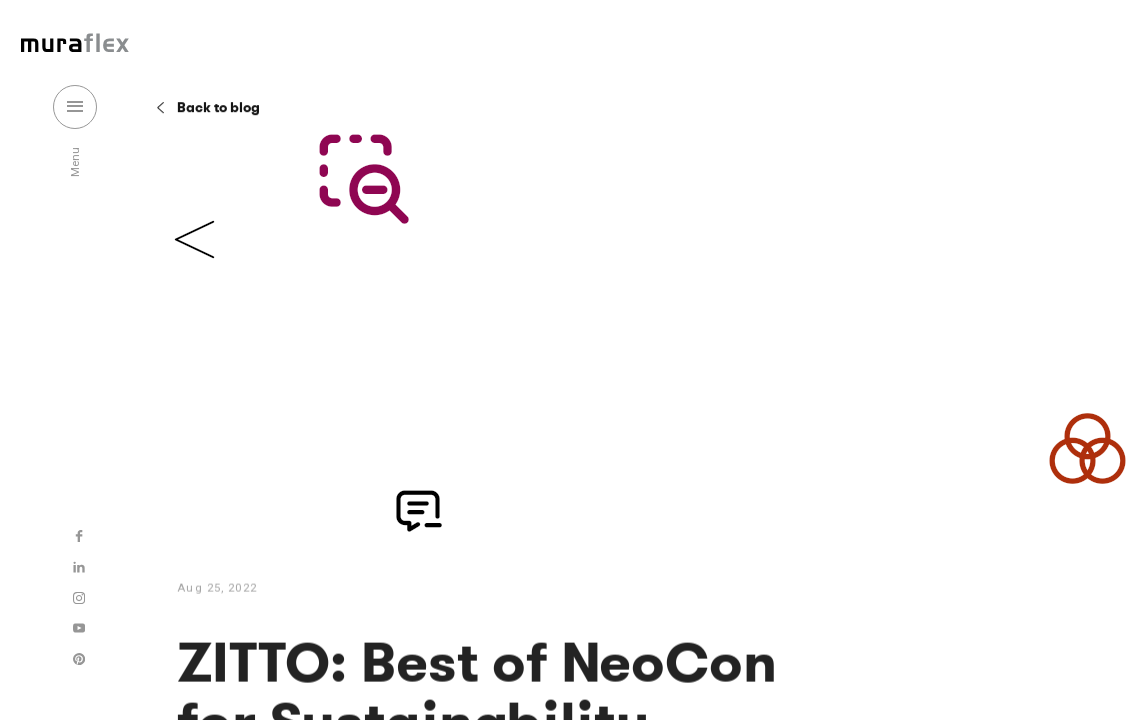  What do you see at coordinates (1087, 448) in the screenshot?
I see `adjust color filter settings` at bounding box center [1087, 448].